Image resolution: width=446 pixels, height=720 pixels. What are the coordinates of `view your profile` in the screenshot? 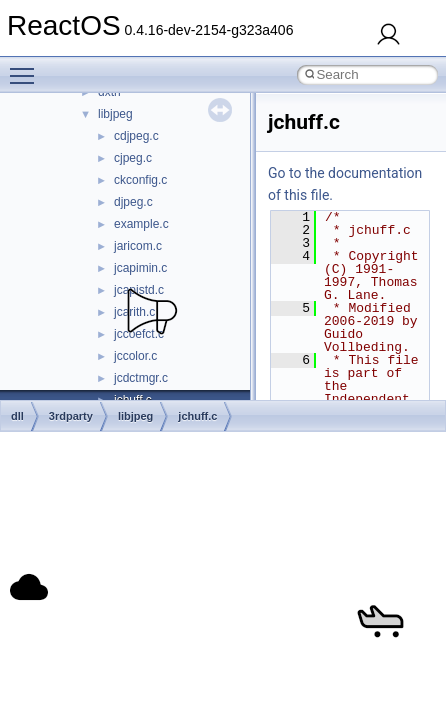 It's located at (388, 34).